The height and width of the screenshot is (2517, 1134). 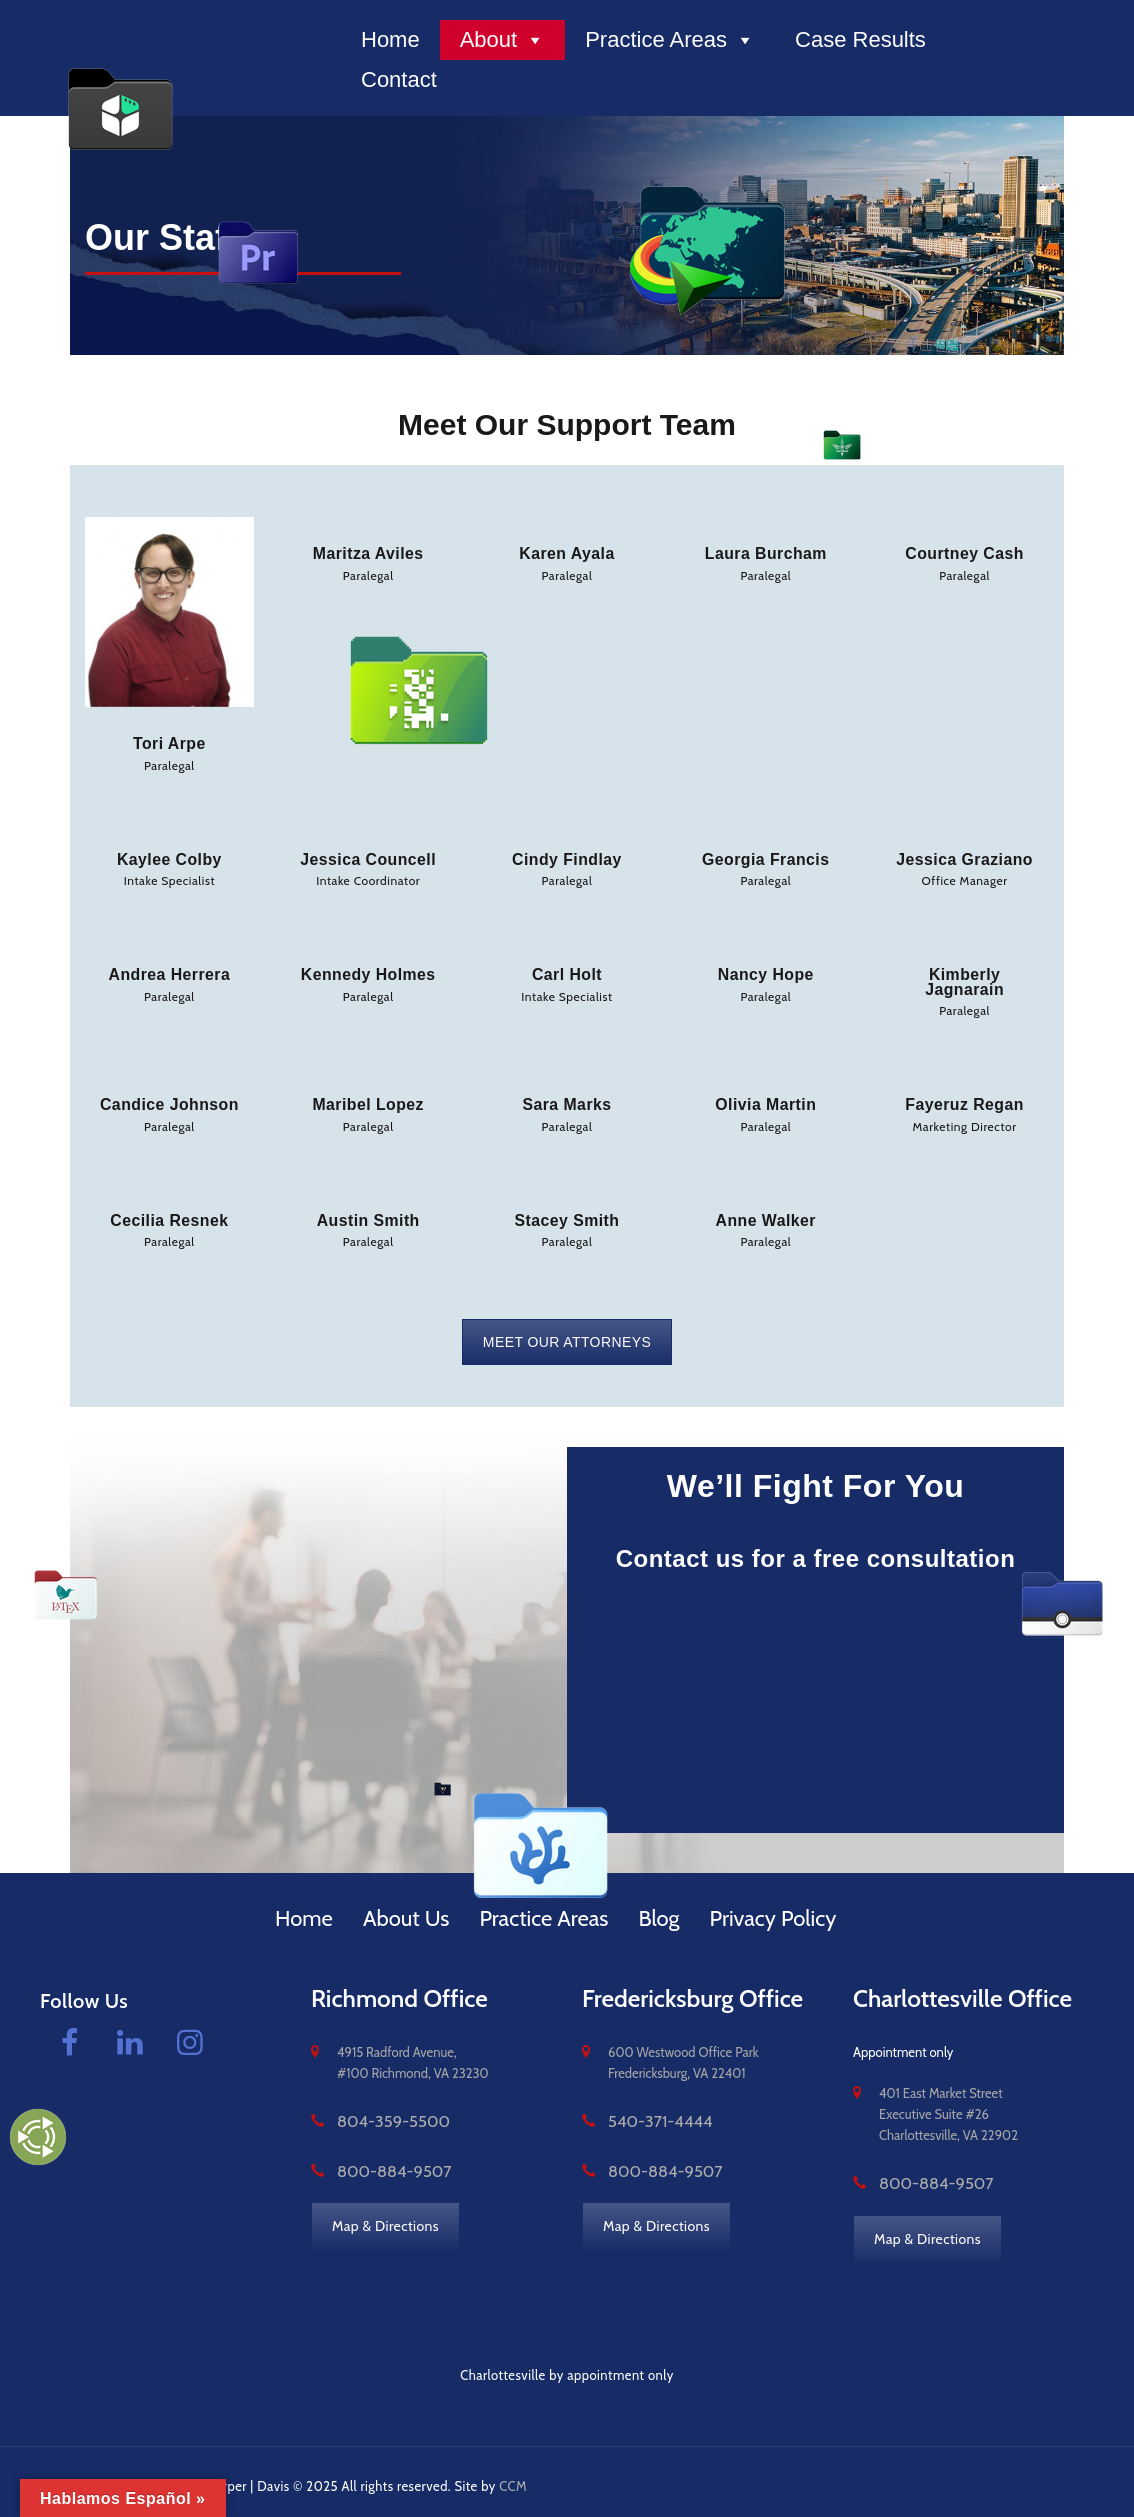 I want to click on open wondershare videap project files folder, so click(x=442, y=1789).